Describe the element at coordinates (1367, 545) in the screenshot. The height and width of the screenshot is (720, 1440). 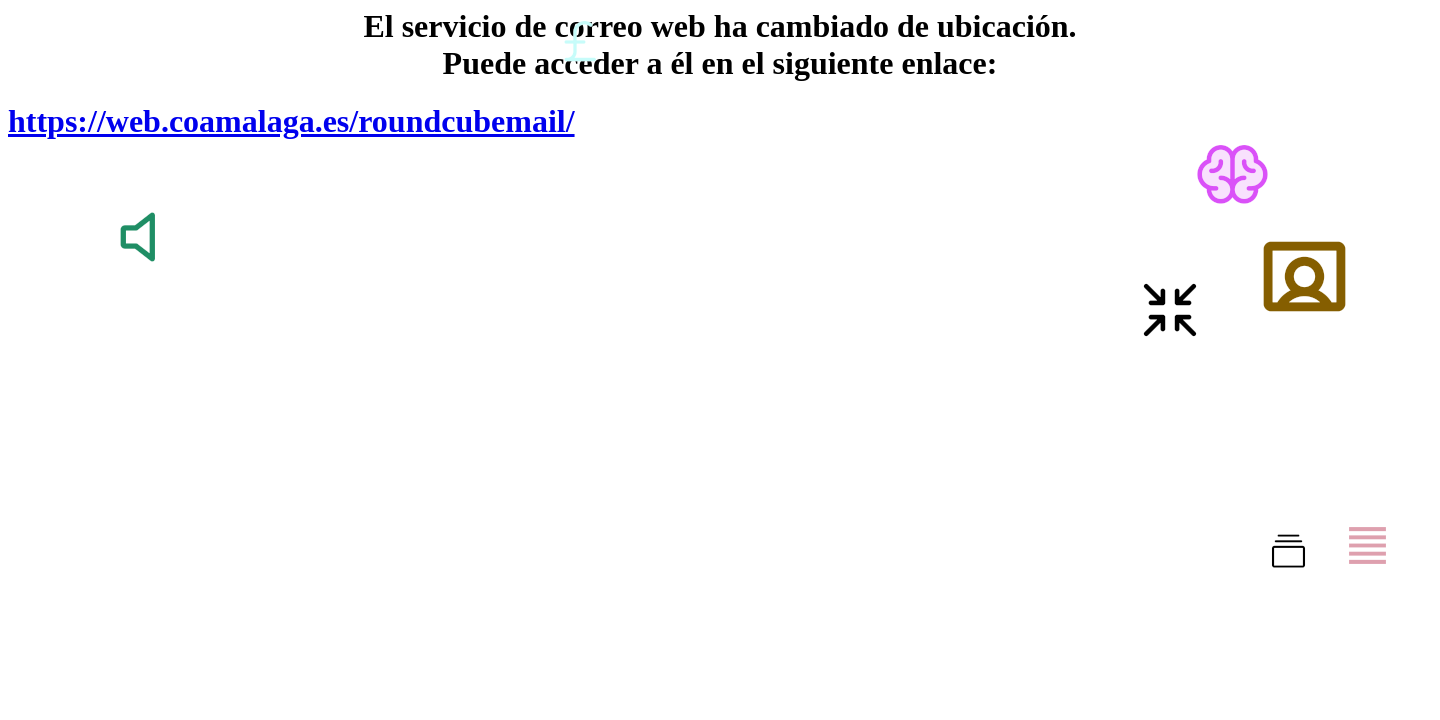
I see `justify text alignment` at that location.